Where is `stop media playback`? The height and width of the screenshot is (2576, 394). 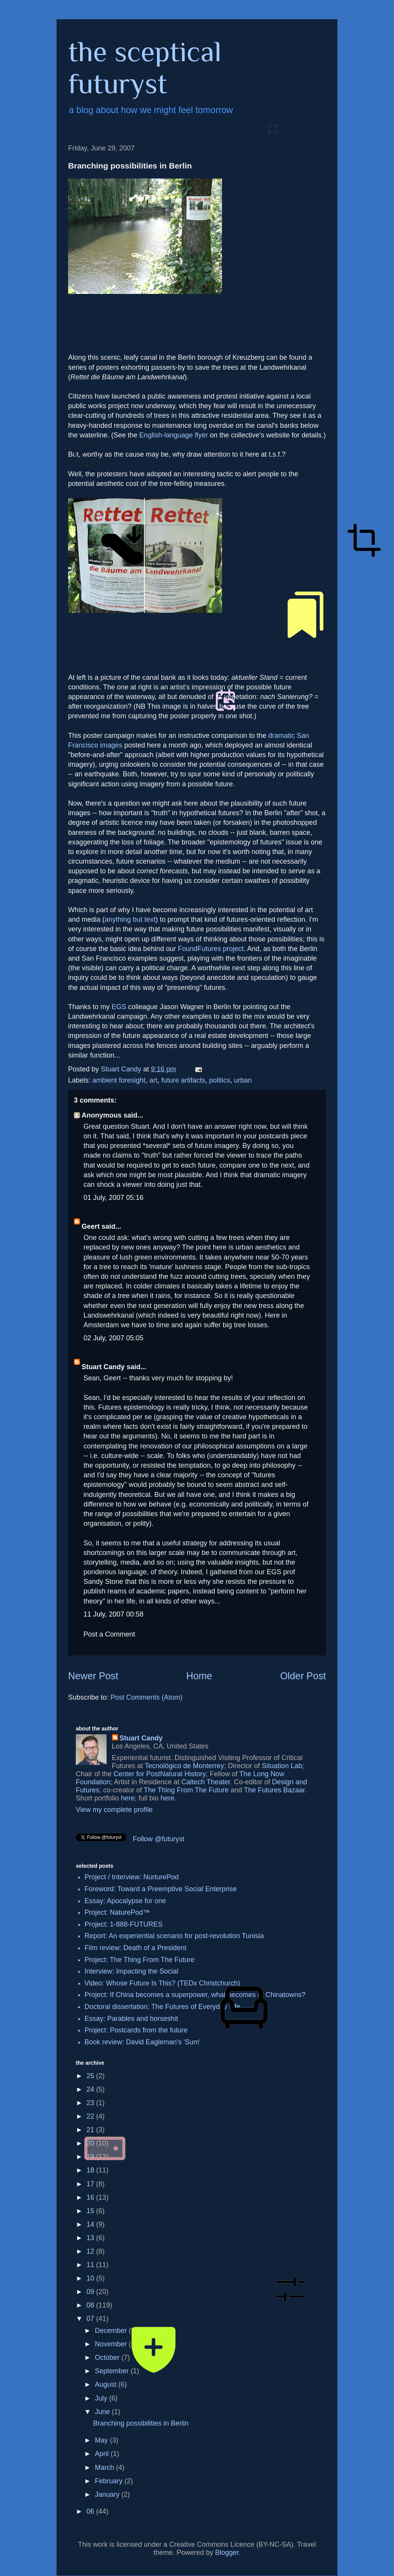 stop media playback is located at coordinates (273, 129).